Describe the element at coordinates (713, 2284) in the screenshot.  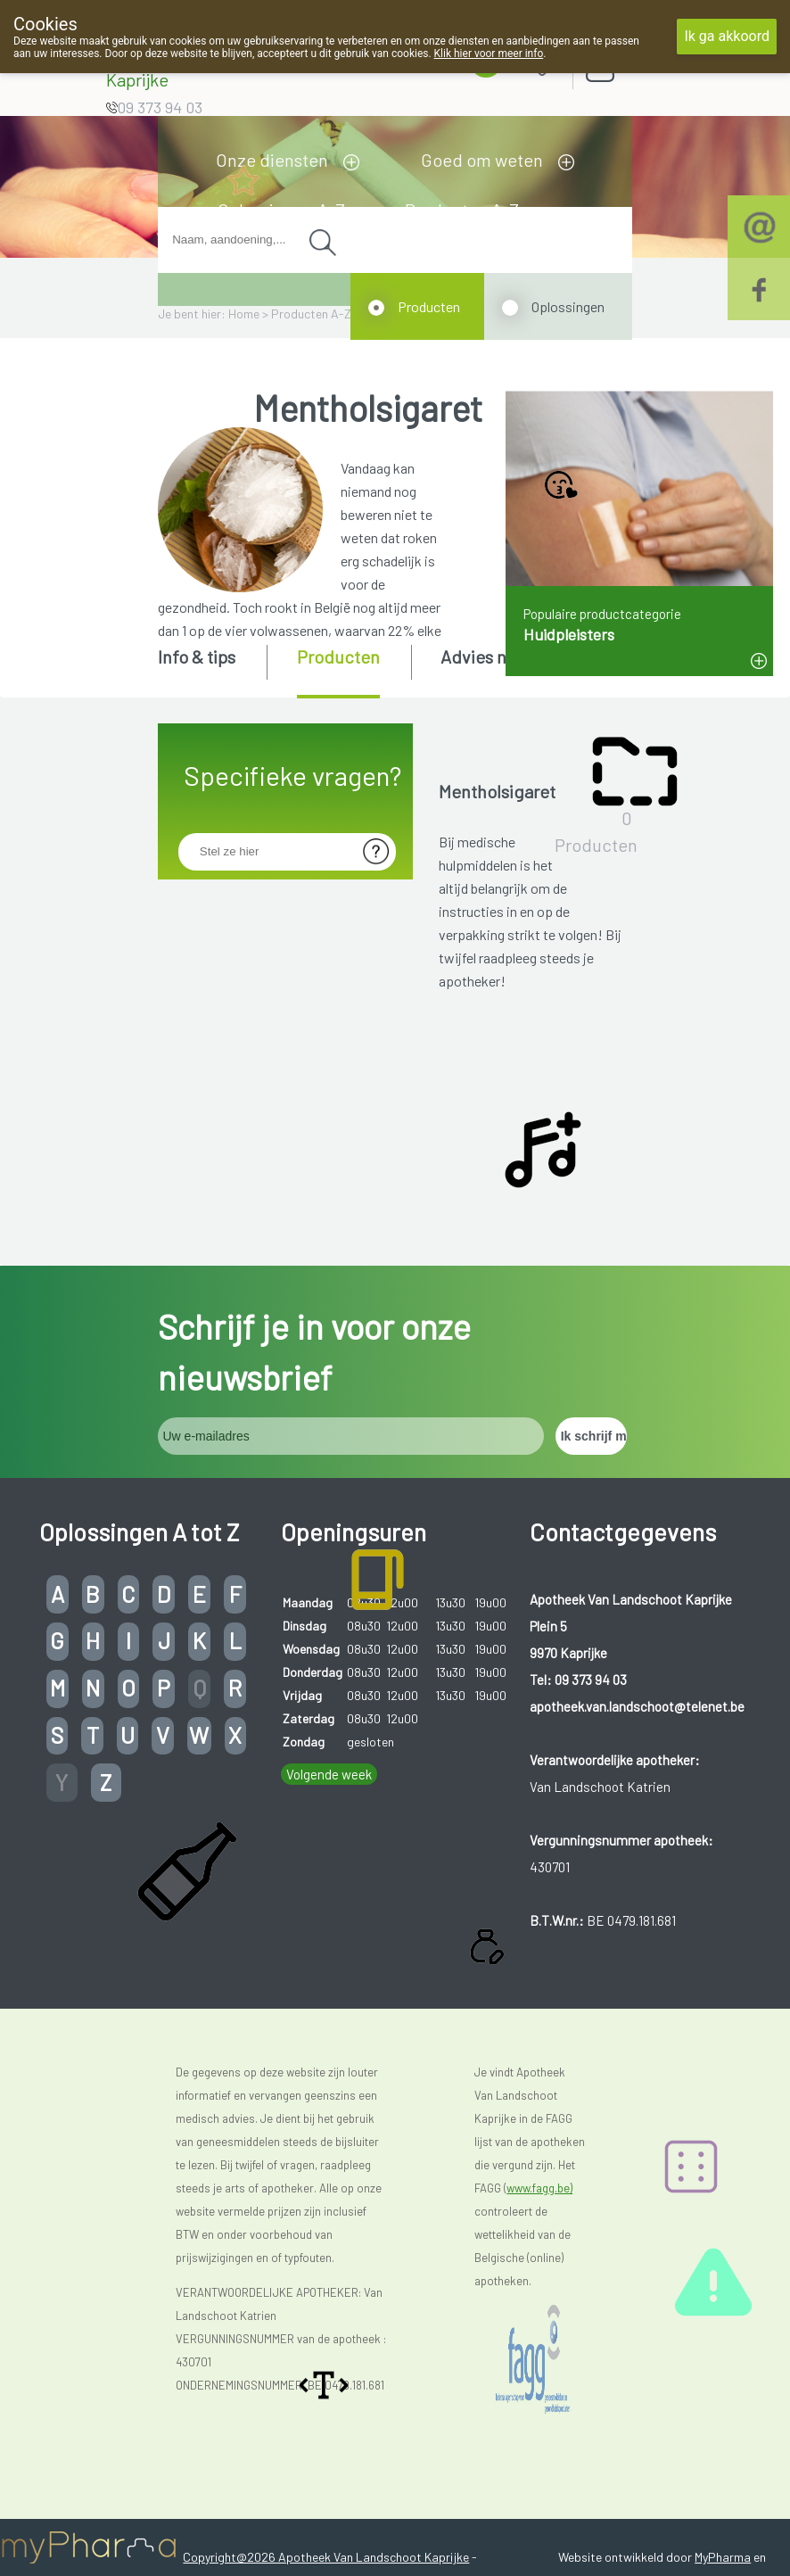
I see `indicates a warning or caution state` at that location.